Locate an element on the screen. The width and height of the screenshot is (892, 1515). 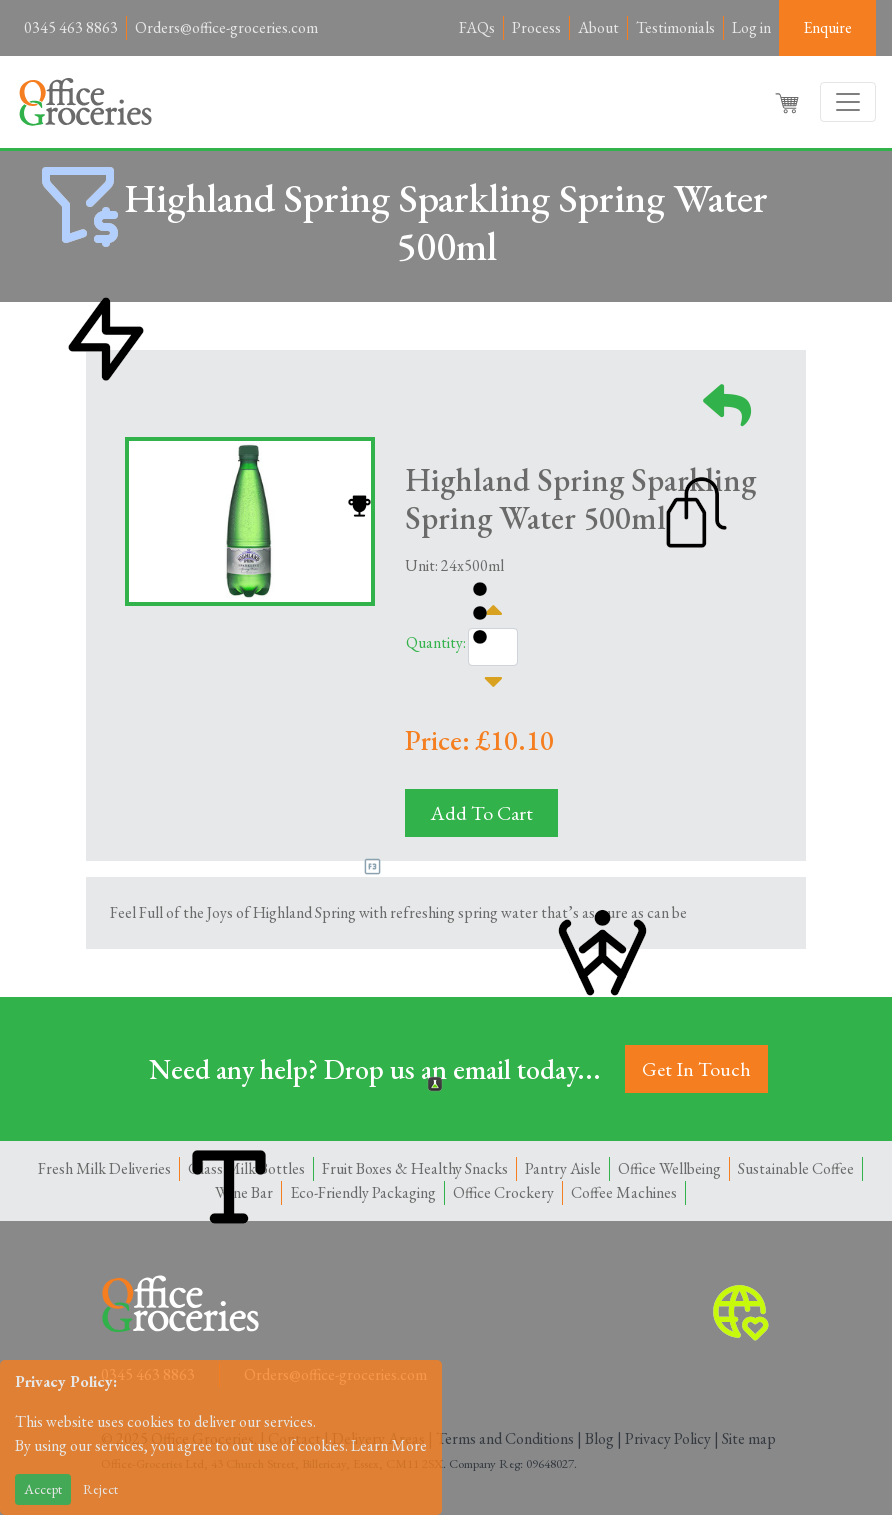
filter results by price or cost is located at coordinates (78, 203).